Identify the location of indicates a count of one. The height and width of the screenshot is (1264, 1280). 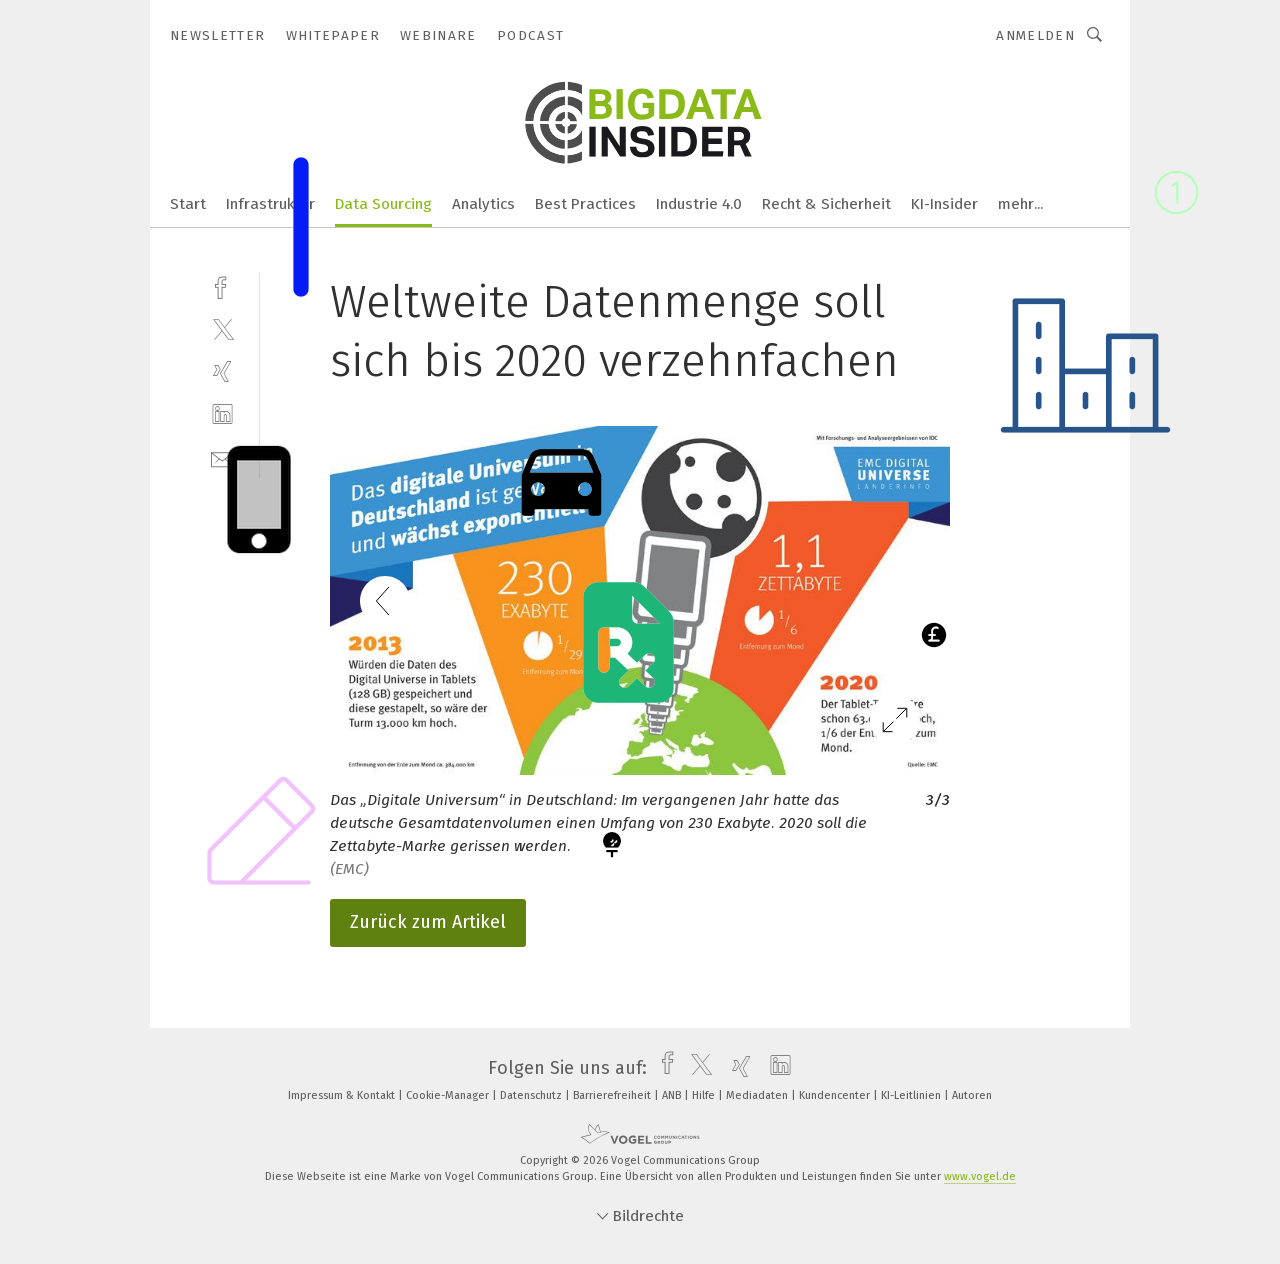
(363, 227).